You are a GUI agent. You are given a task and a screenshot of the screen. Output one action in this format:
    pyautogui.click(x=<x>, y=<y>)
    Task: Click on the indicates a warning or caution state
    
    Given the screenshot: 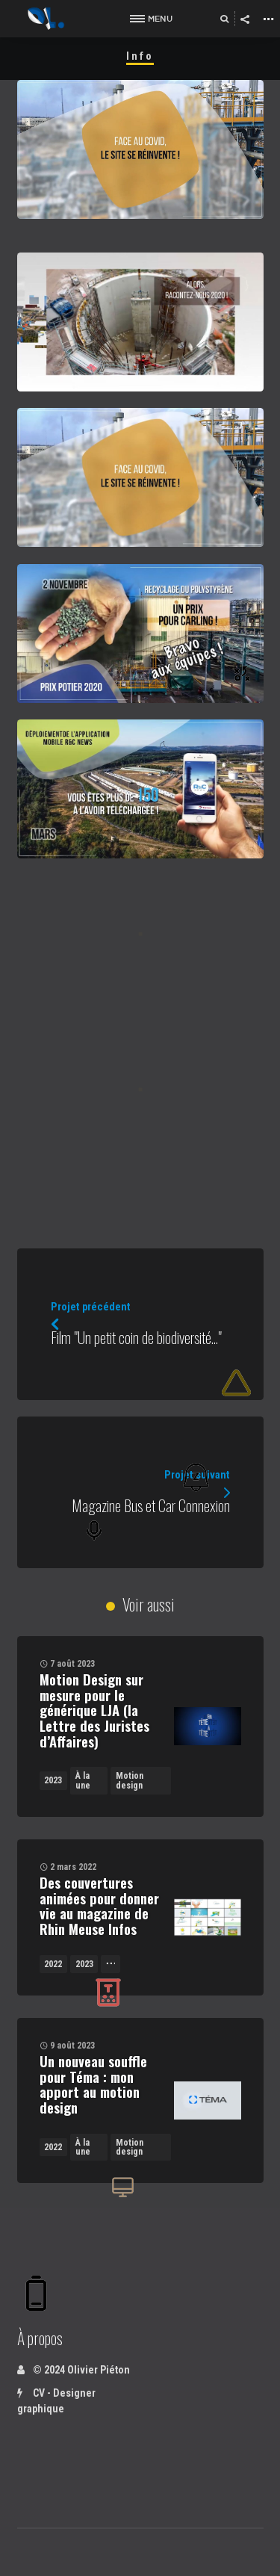 What is the action you would take?
    pyautogui.click(x=236, y=1383)
    